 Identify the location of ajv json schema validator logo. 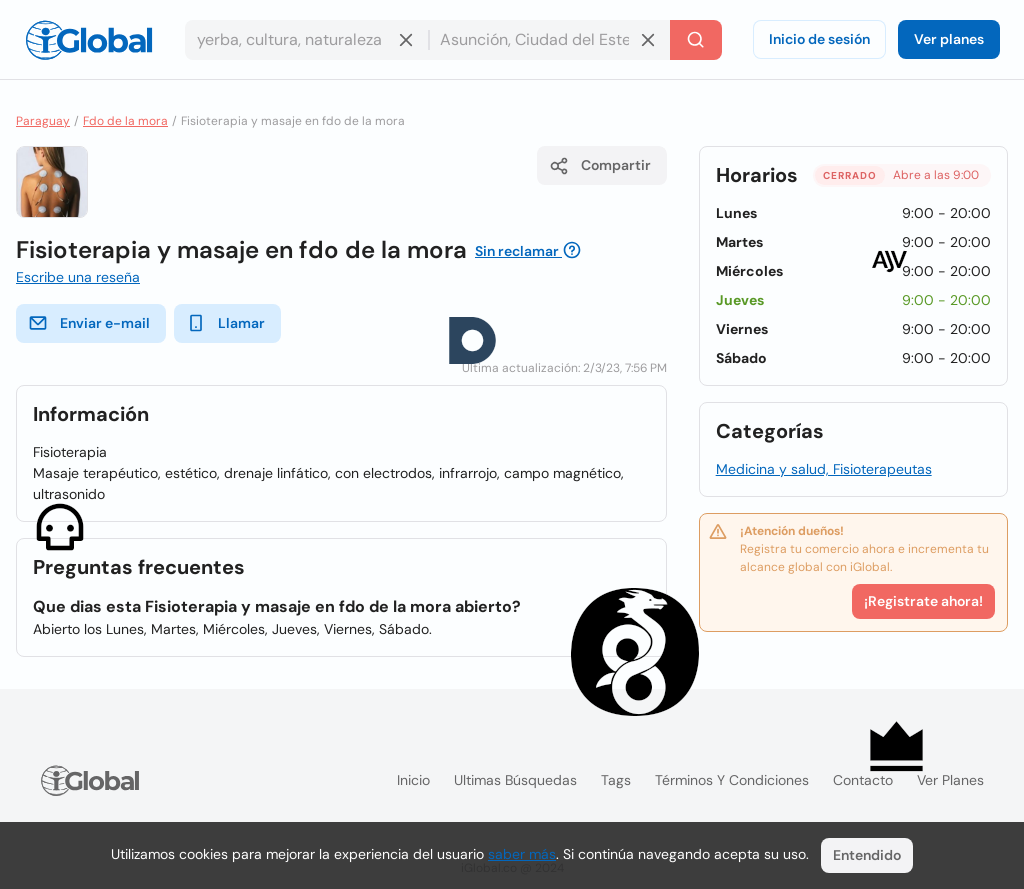
(889, 261).